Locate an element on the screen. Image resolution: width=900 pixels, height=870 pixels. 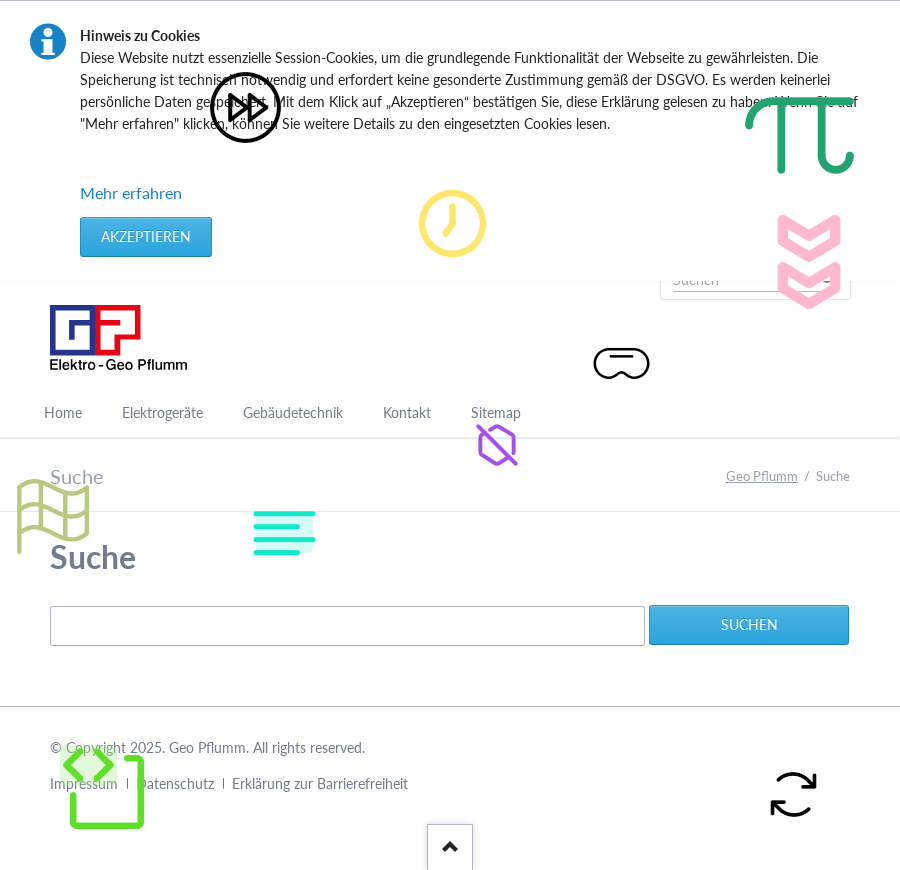
refresh or reload content is located at coordinates (793, 794).